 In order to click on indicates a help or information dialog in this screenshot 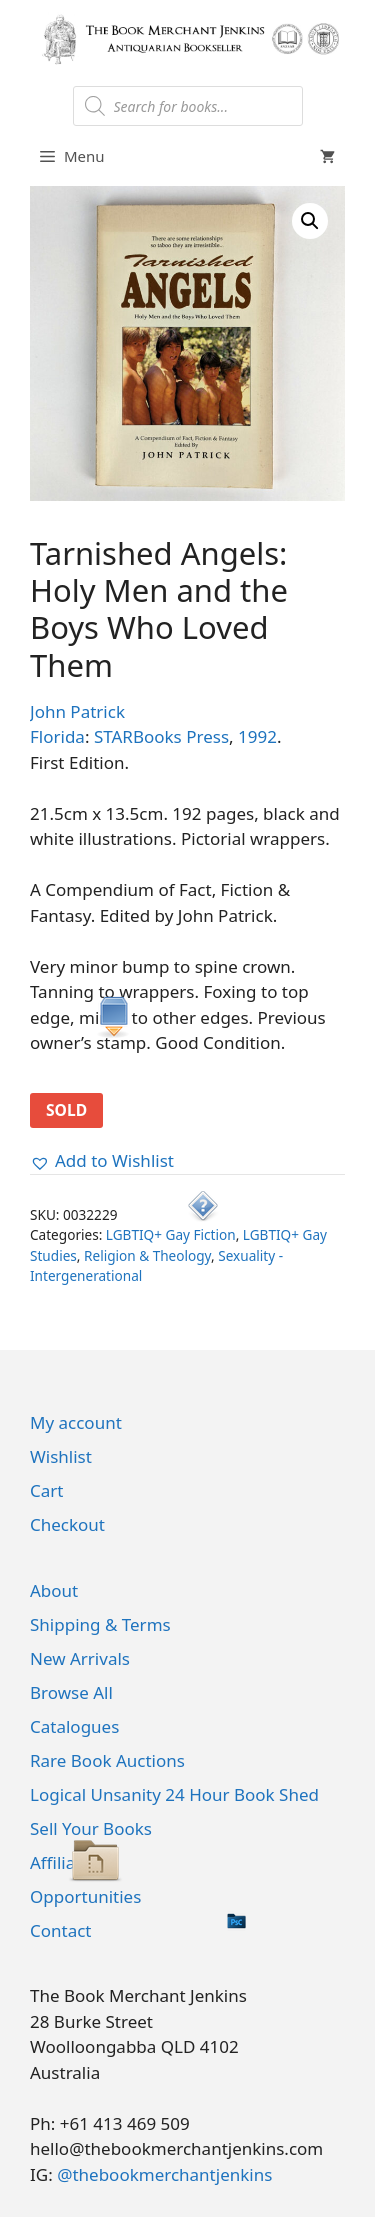, I will do `click(203, 1206)`.